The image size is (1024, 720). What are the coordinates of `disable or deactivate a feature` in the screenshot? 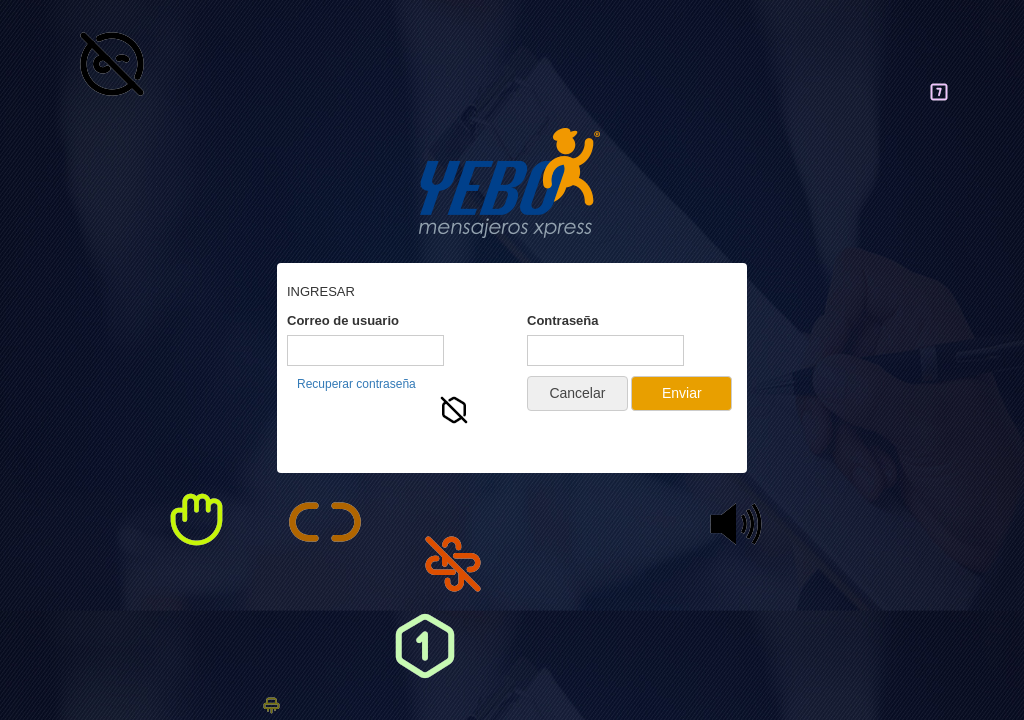 It's located at (454, 410).